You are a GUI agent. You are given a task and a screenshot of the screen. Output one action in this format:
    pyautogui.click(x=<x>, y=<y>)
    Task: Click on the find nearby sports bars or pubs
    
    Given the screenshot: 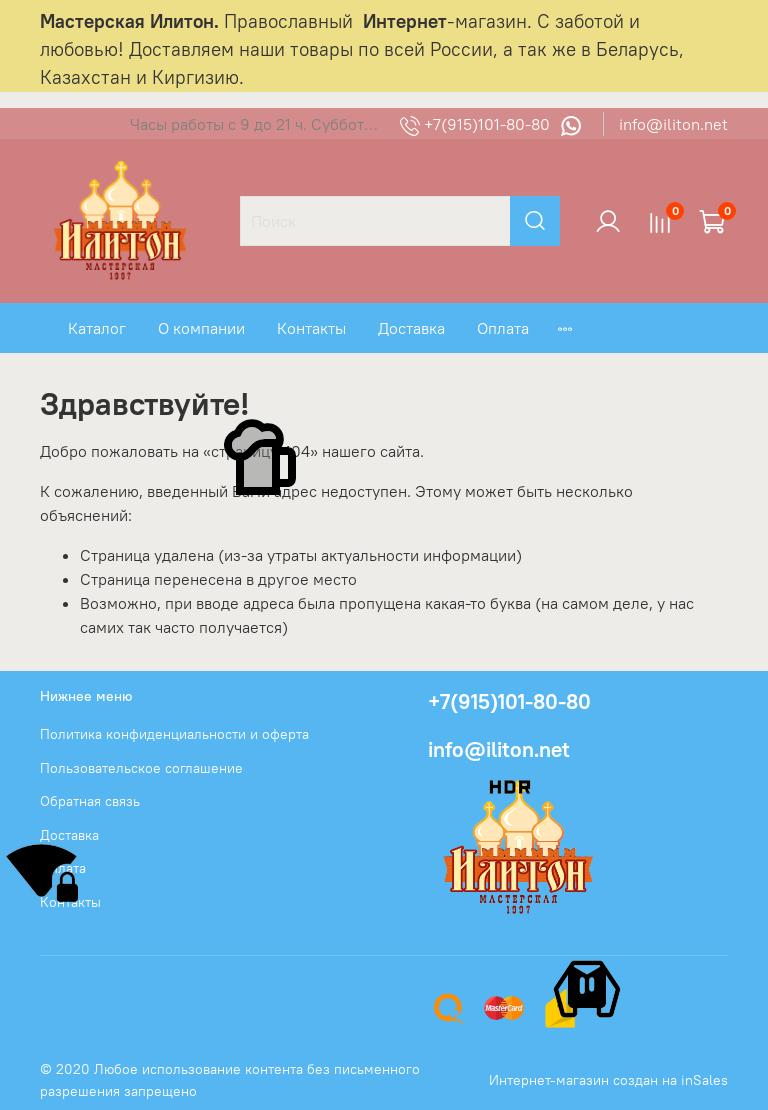 What is the action you would take?
    pyautogui.click(x=260, y=459)
    